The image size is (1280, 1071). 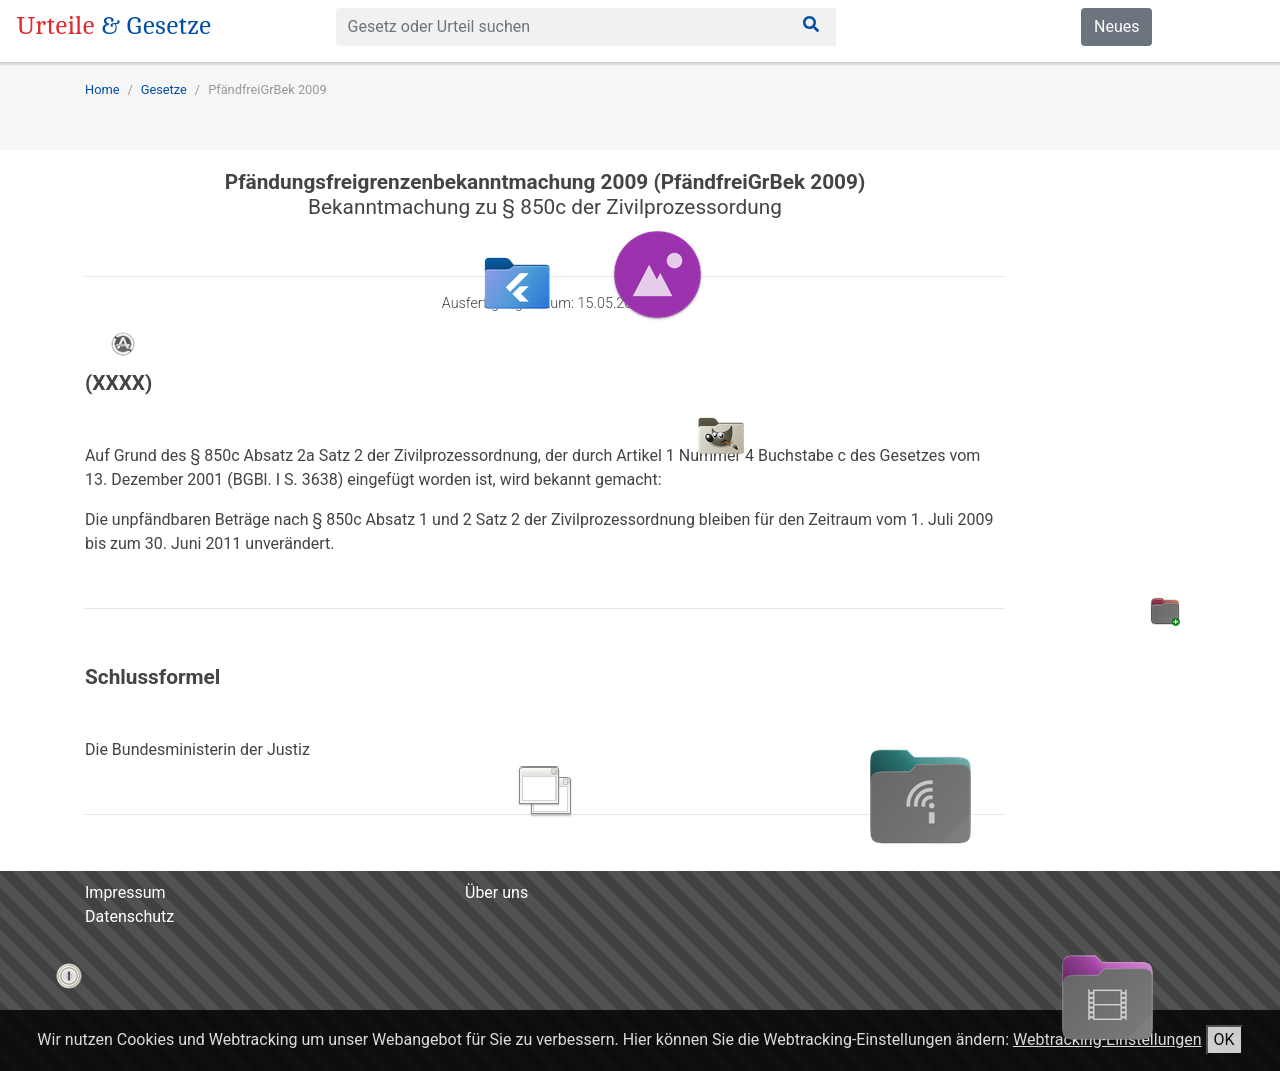 I want to click on check for available software updates, so click(x=123, y=344).